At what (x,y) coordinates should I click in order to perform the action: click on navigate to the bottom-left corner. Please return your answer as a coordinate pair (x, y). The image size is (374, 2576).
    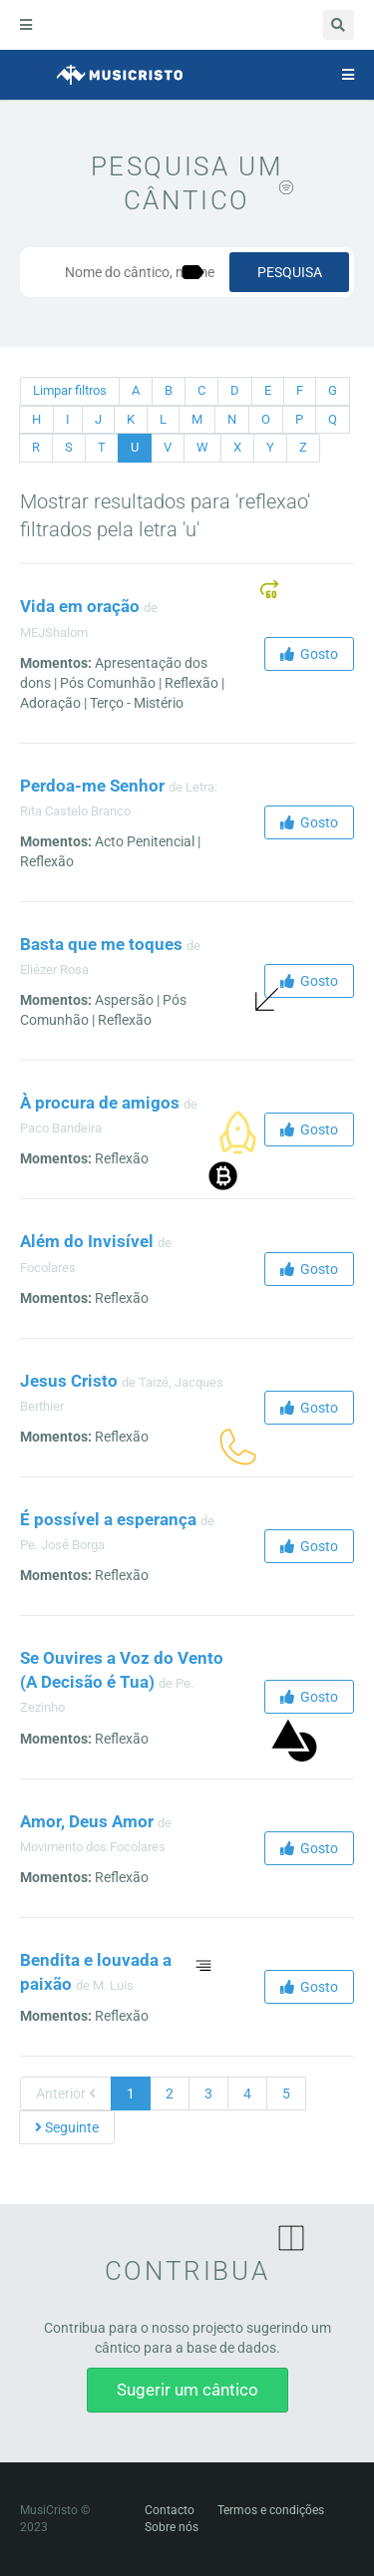
    Looking at the image, I should click on (266, 999).